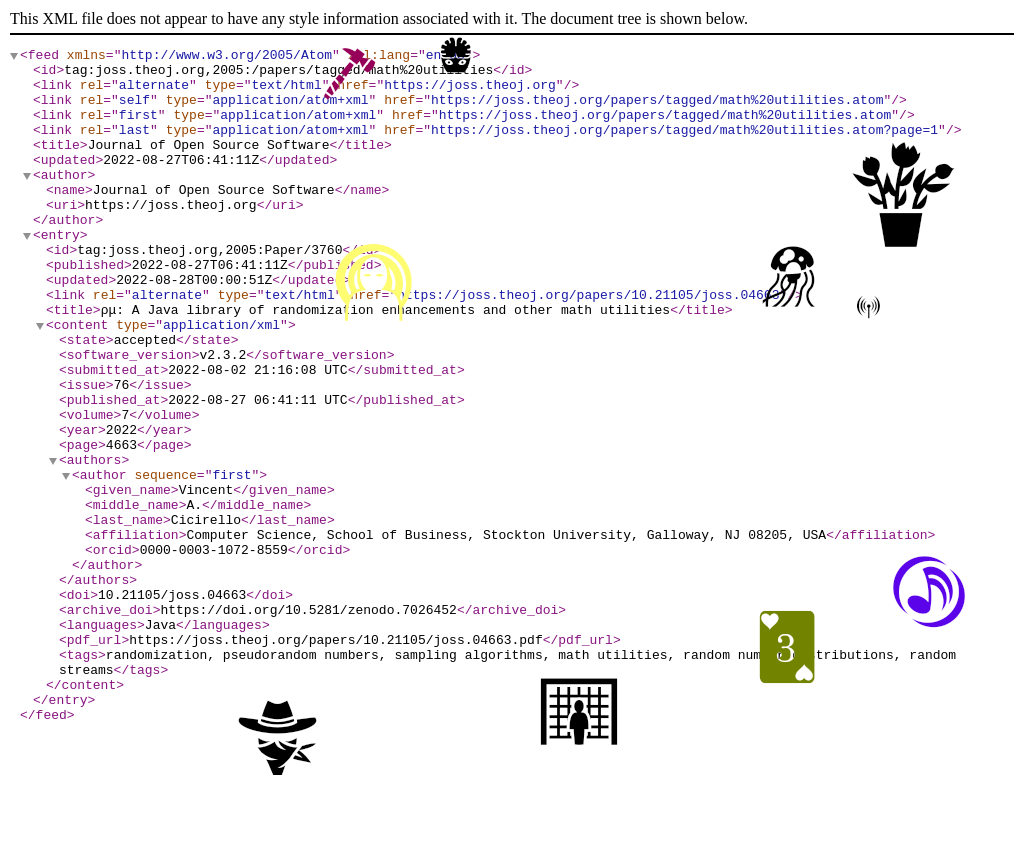  I want to click on indicates active signal or broadcast status, so click(868, 306).